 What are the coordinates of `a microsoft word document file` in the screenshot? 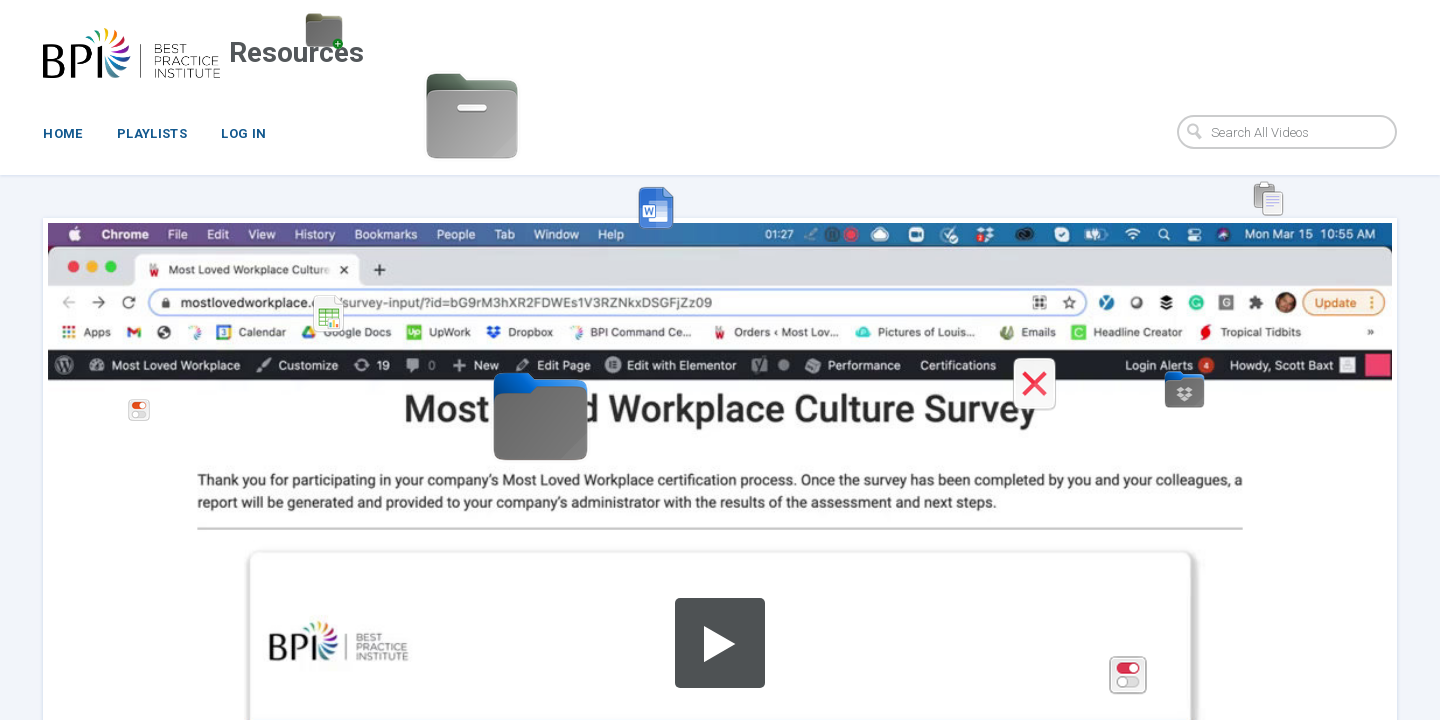 It's located at (656, 208).